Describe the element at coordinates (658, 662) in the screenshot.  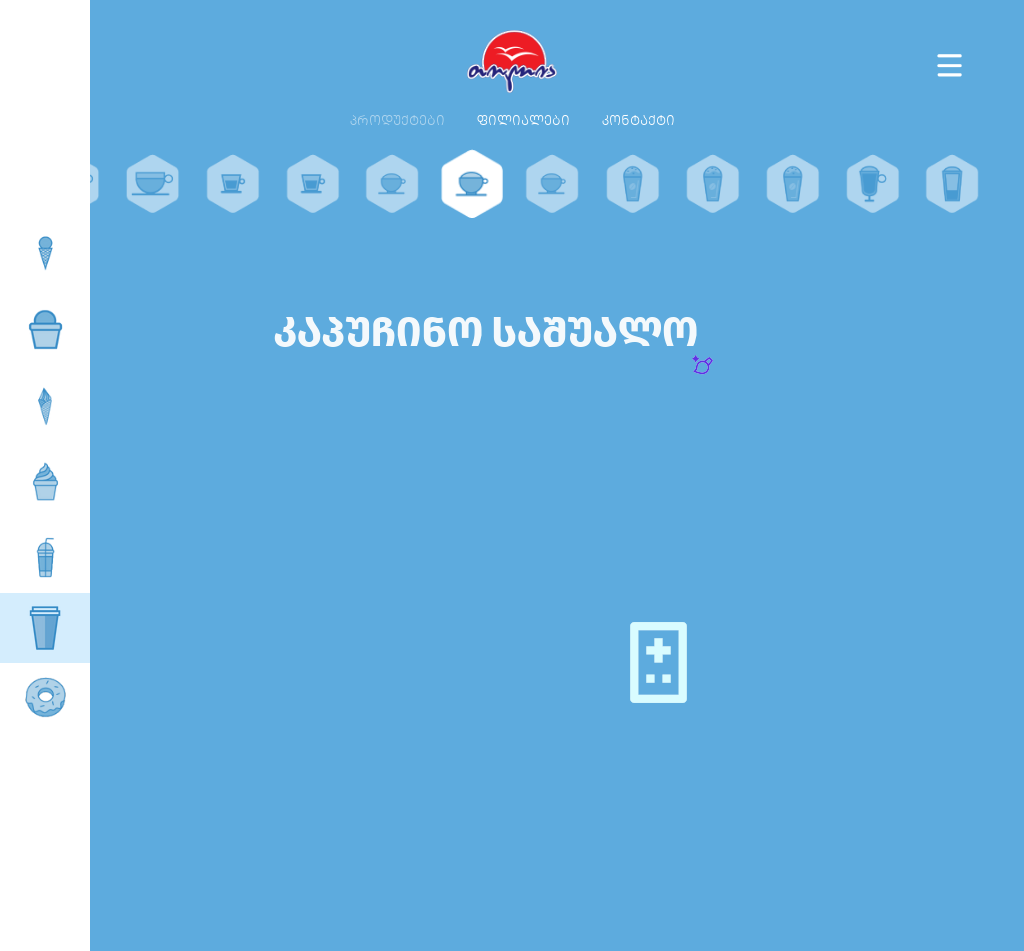
I see `access remote control settings` at that location.